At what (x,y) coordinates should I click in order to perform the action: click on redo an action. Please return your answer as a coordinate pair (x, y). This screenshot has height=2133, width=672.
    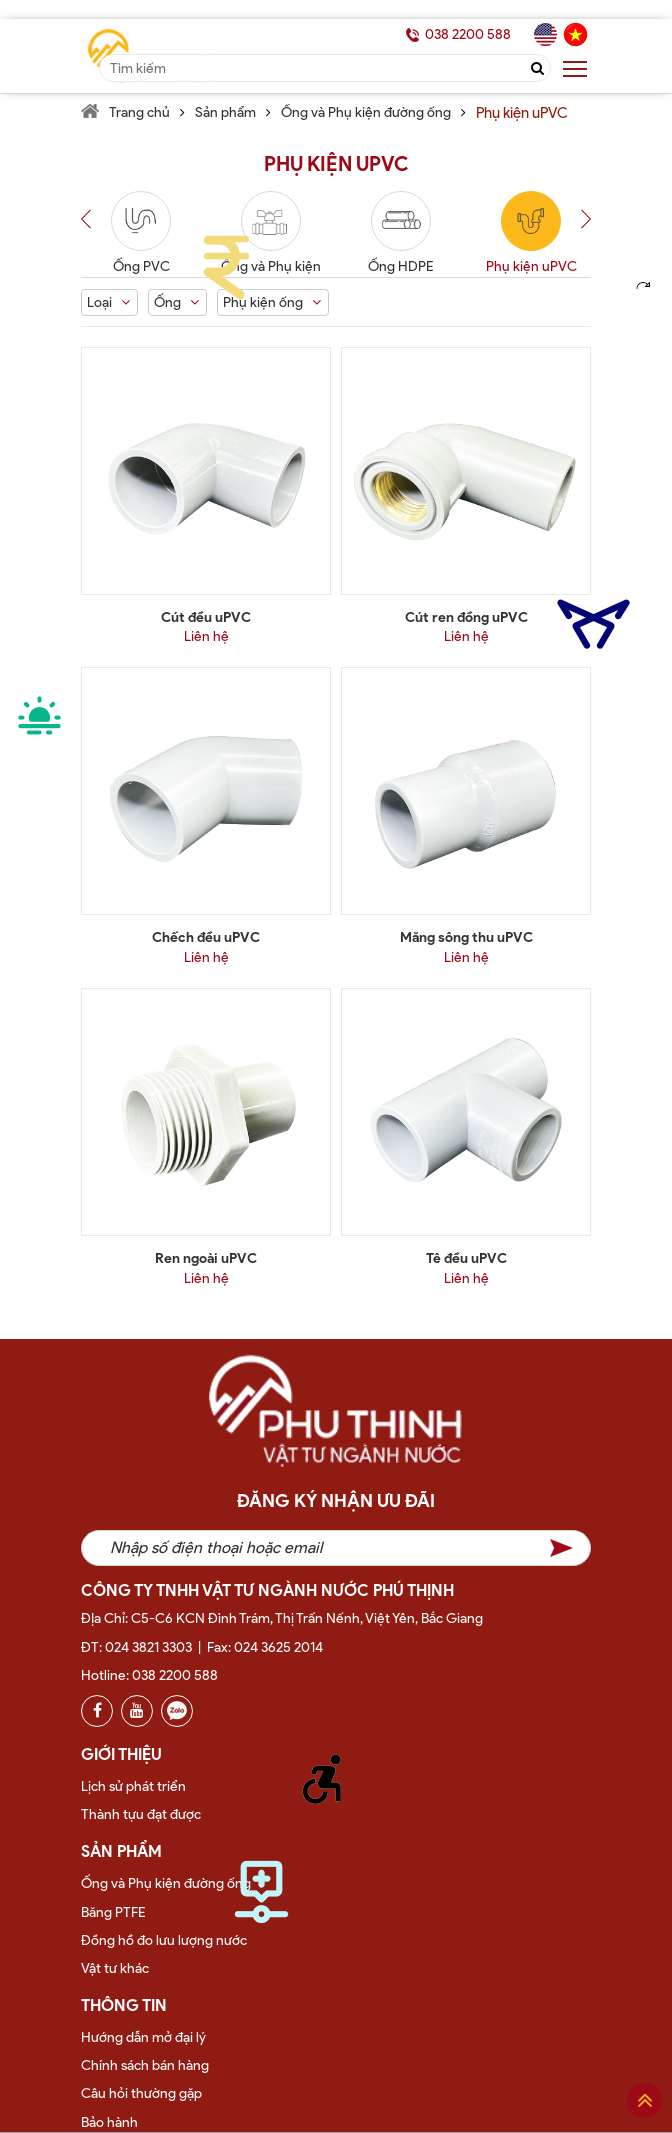
    Looking at the image, I should click on (643, 285).